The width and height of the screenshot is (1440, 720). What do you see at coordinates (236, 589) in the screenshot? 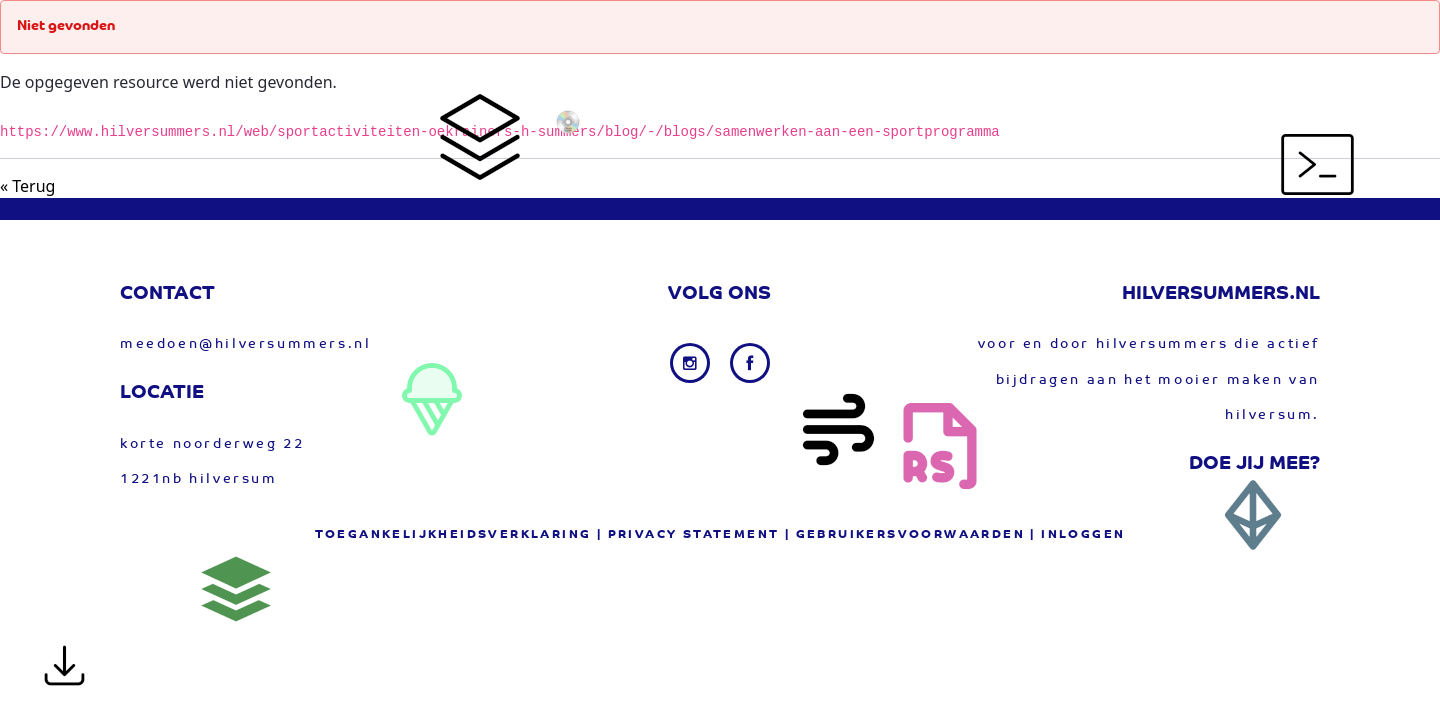
I see `view or manage layers` at bounding box center [236, 589].